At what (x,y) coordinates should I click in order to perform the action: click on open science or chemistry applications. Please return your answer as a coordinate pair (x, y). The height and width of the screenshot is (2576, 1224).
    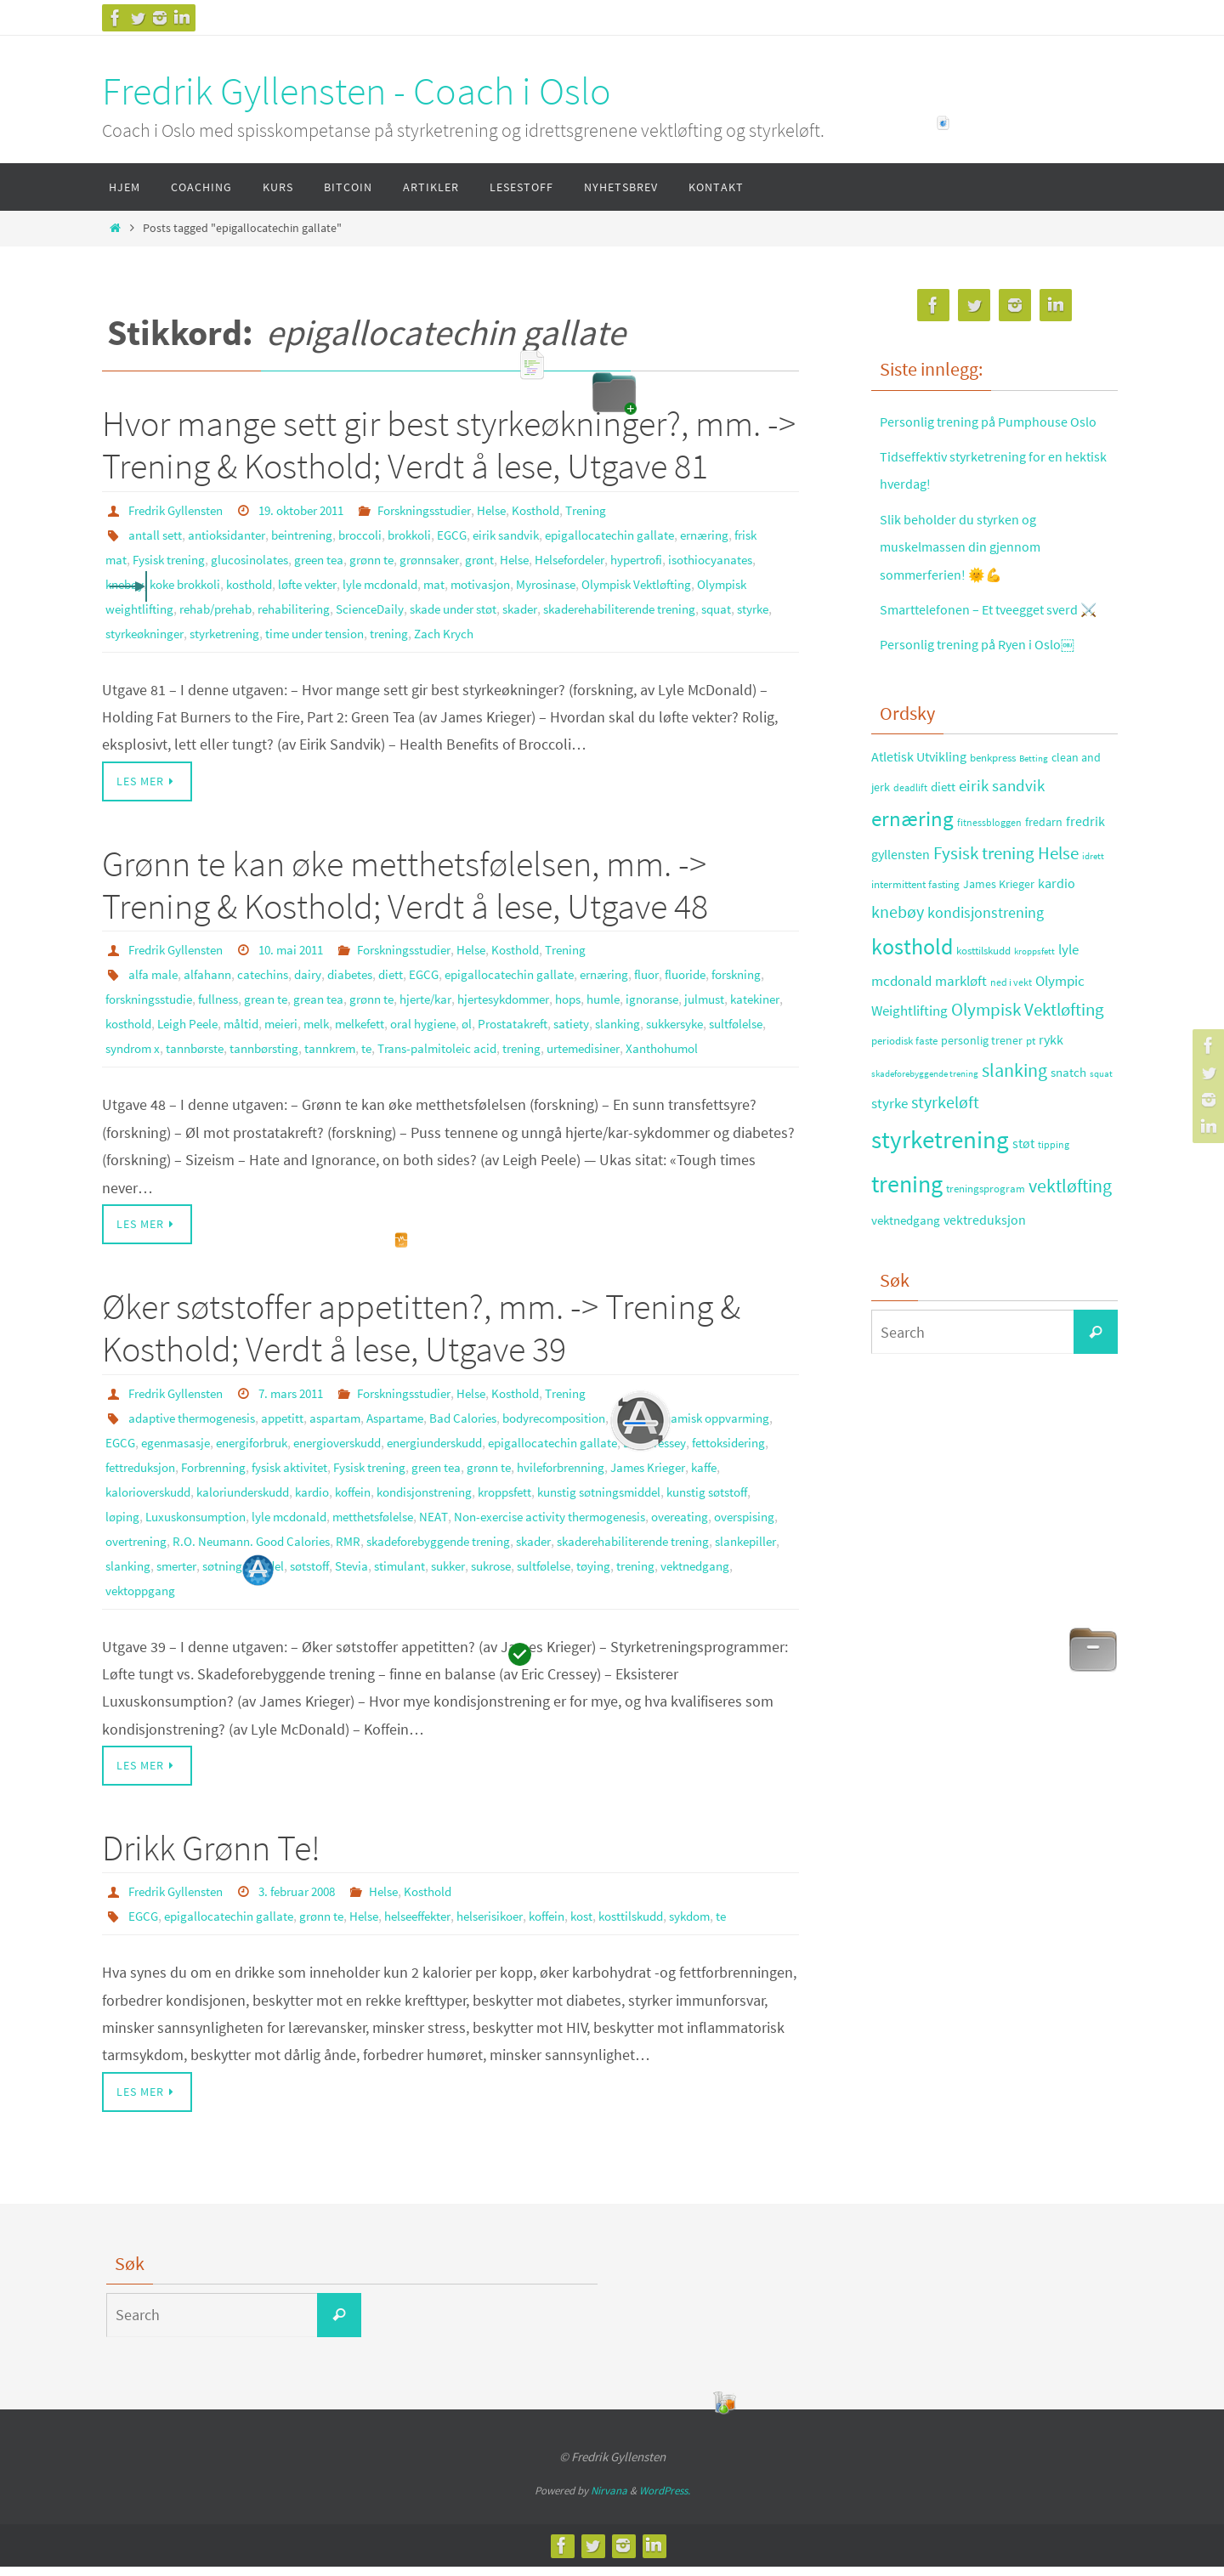
    Looking at the image, I should click on (724, 2403).